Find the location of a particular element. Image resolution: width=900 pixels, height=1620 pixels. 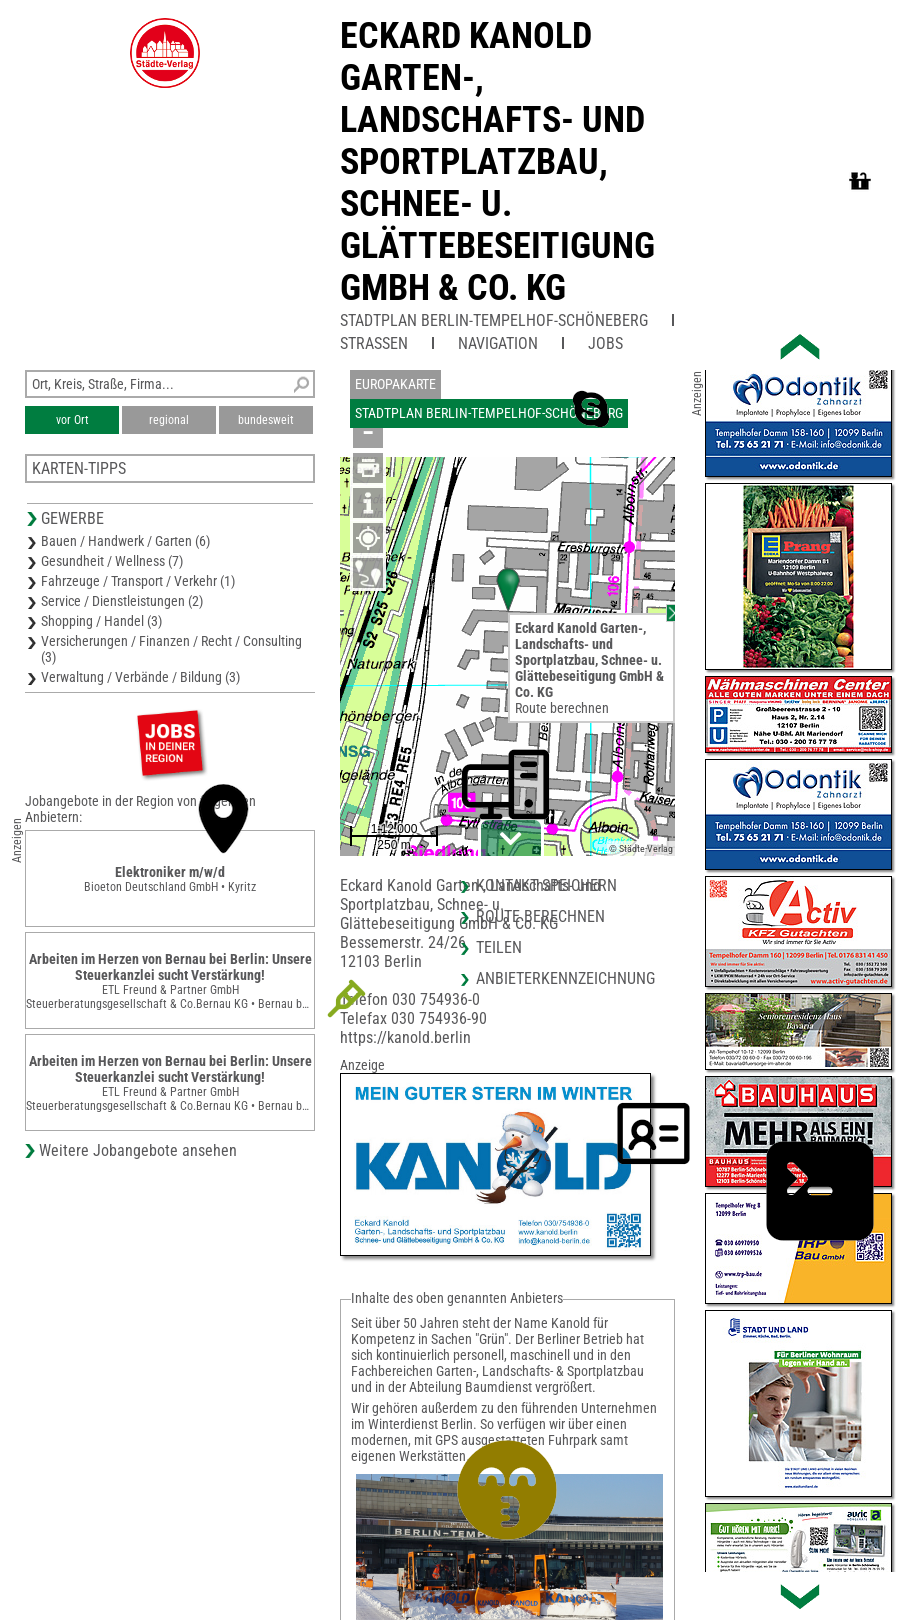

open Skype app is located at coordinates (591, 409).